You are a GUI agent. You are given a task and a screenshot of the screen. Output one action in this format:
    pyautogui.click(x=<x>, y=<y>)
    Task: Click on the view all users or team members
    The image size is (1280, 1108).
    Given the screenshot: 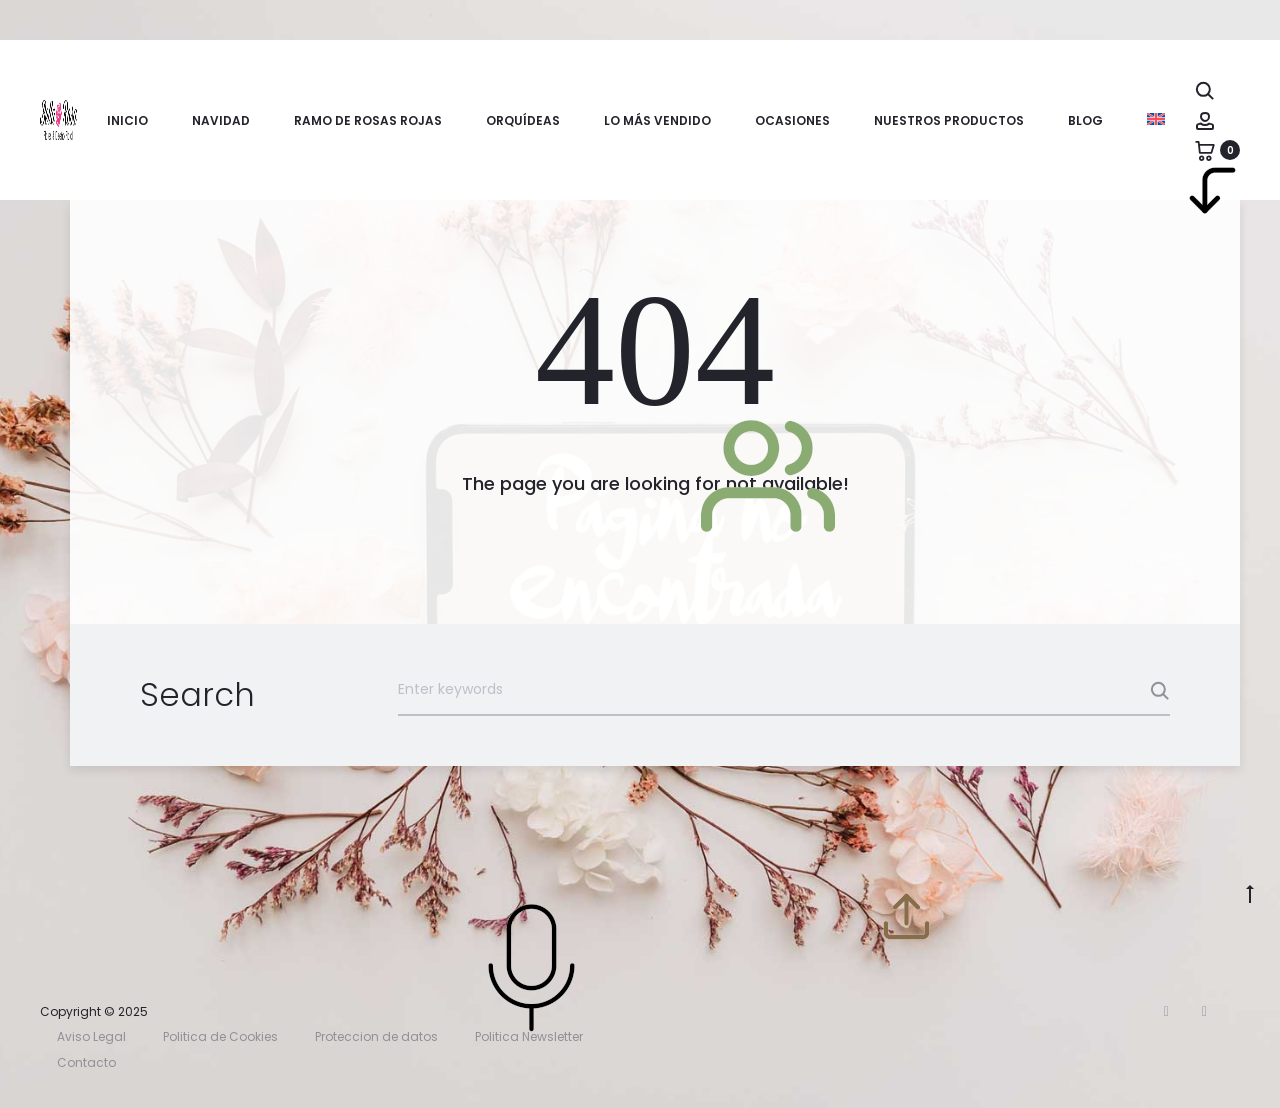 What is the action you would take?
    pyautogui.click(x=768, y=476)
    